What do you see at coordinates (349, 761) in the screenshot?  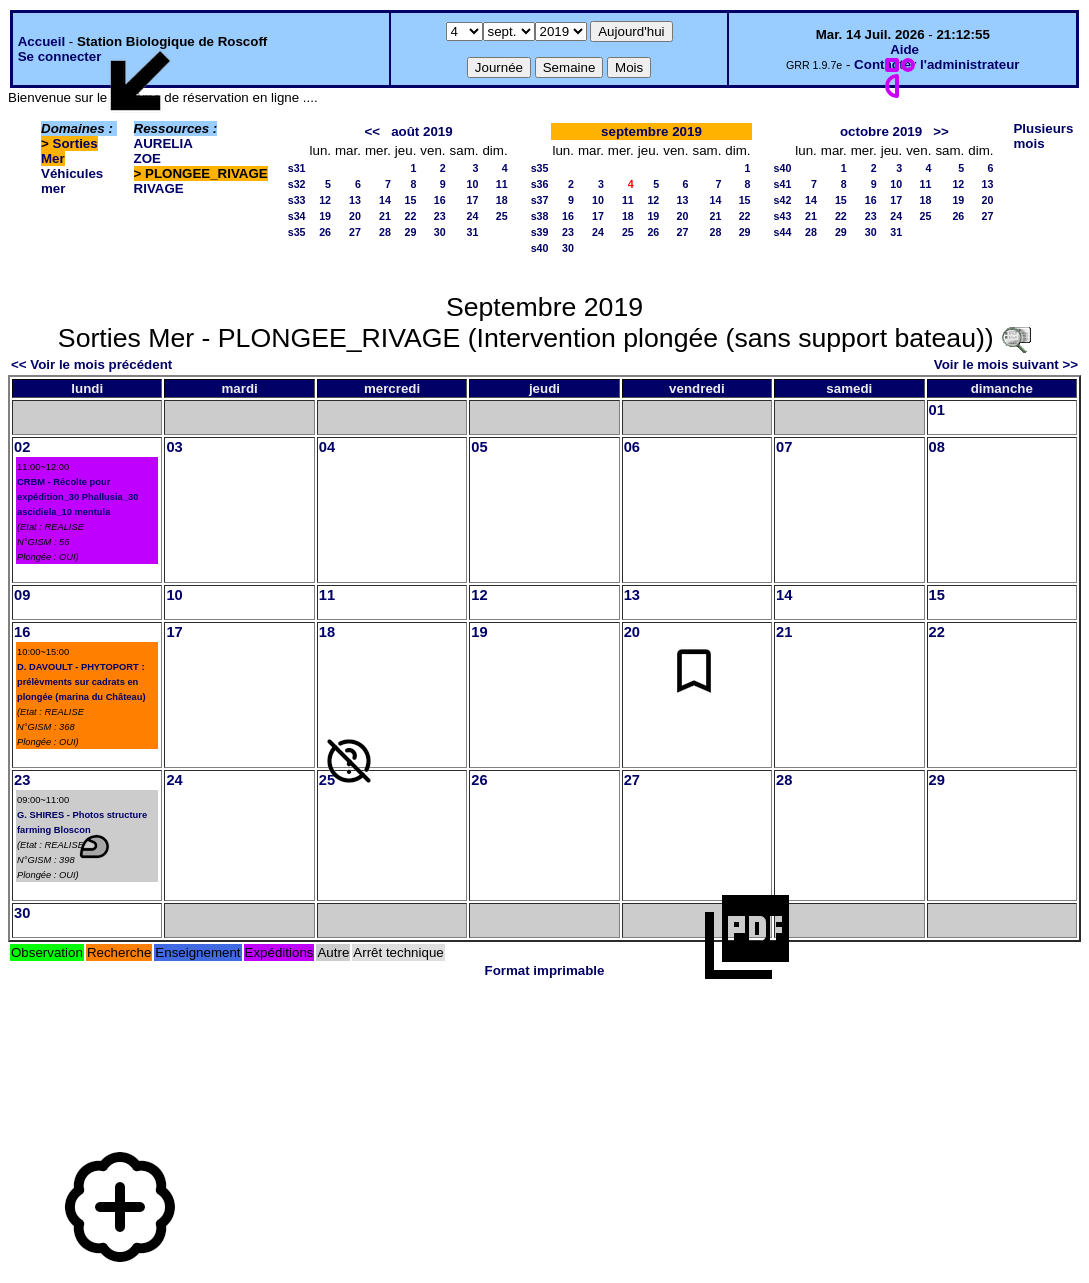 I see `help or support is currently unavailable` at bounding box center [349, 761].